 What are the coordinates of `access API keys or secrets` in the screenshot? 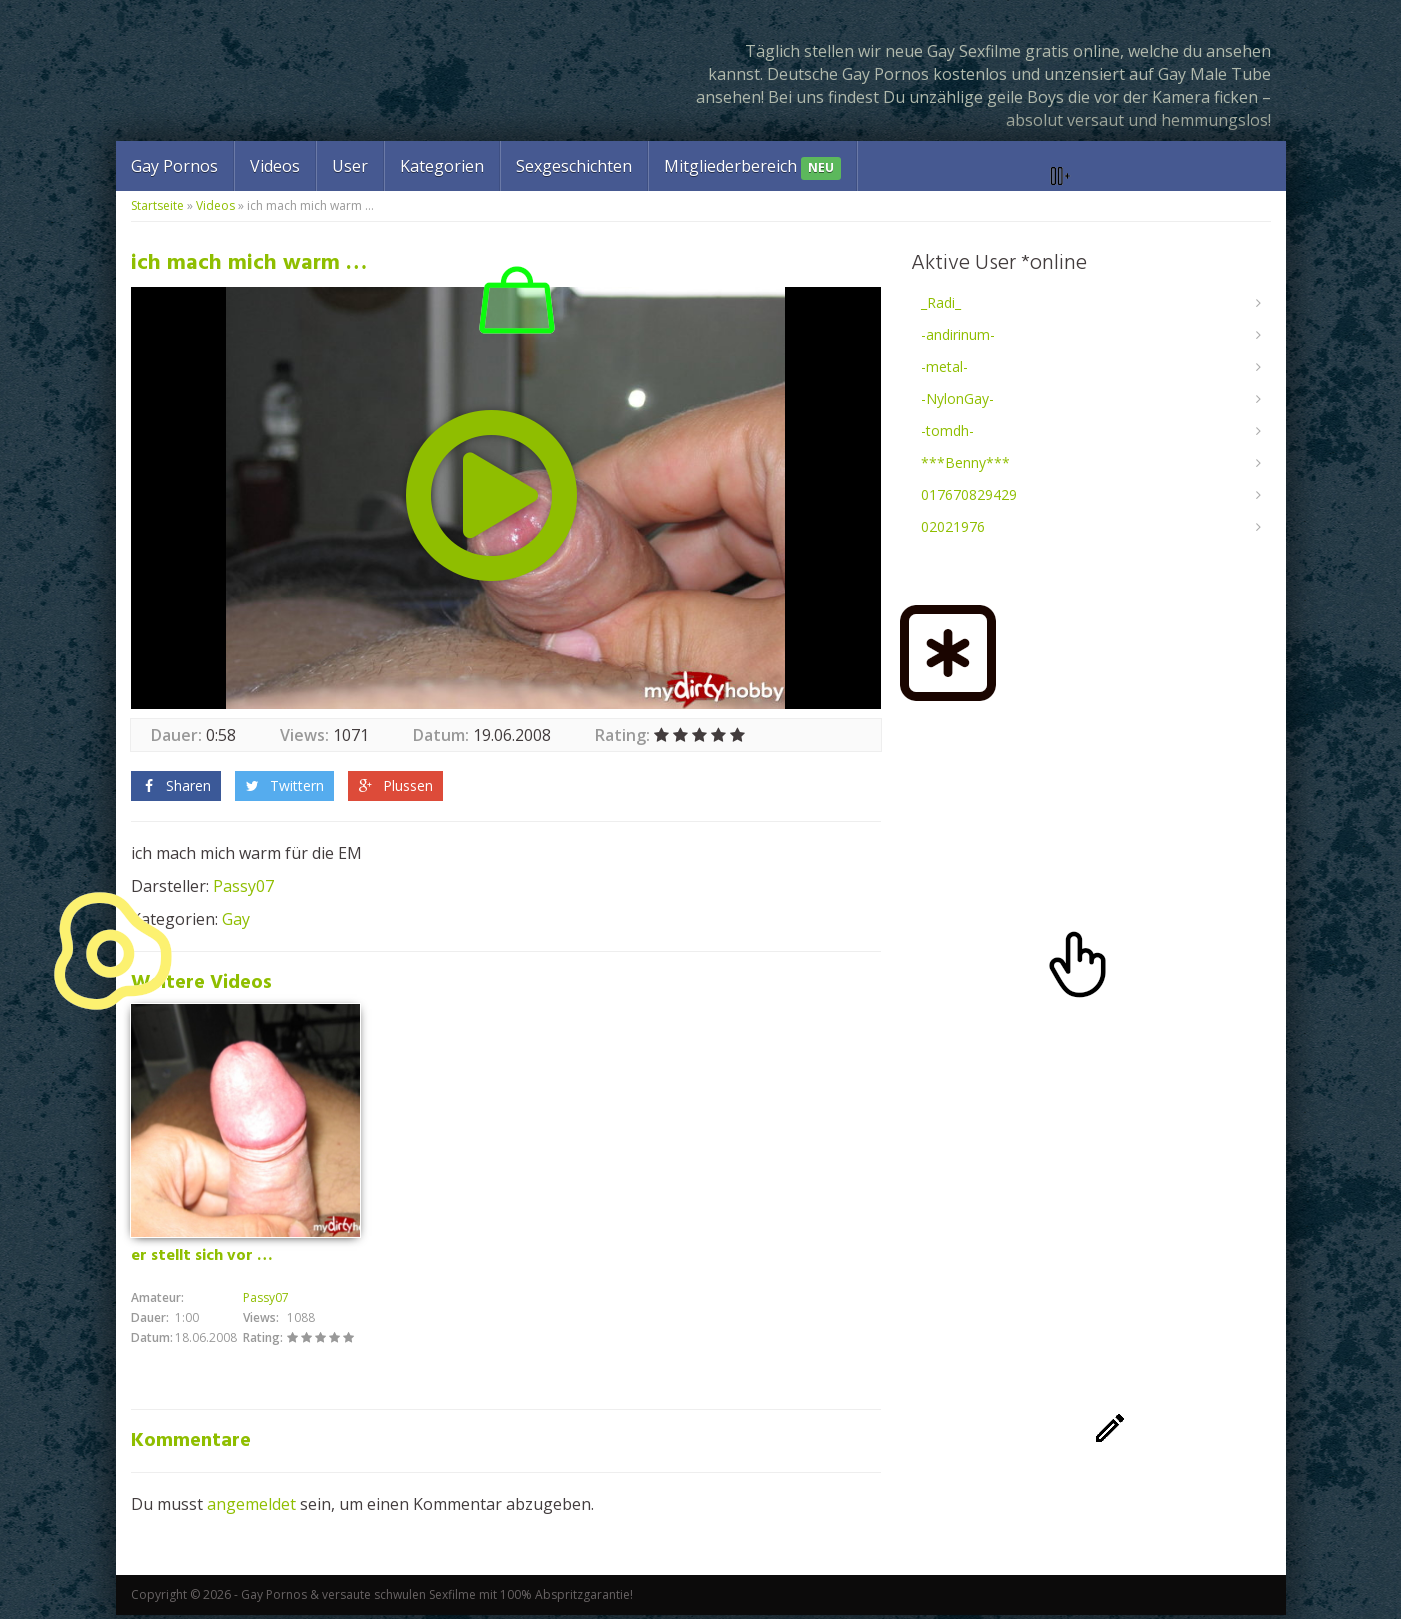 It's located at (948, 653).